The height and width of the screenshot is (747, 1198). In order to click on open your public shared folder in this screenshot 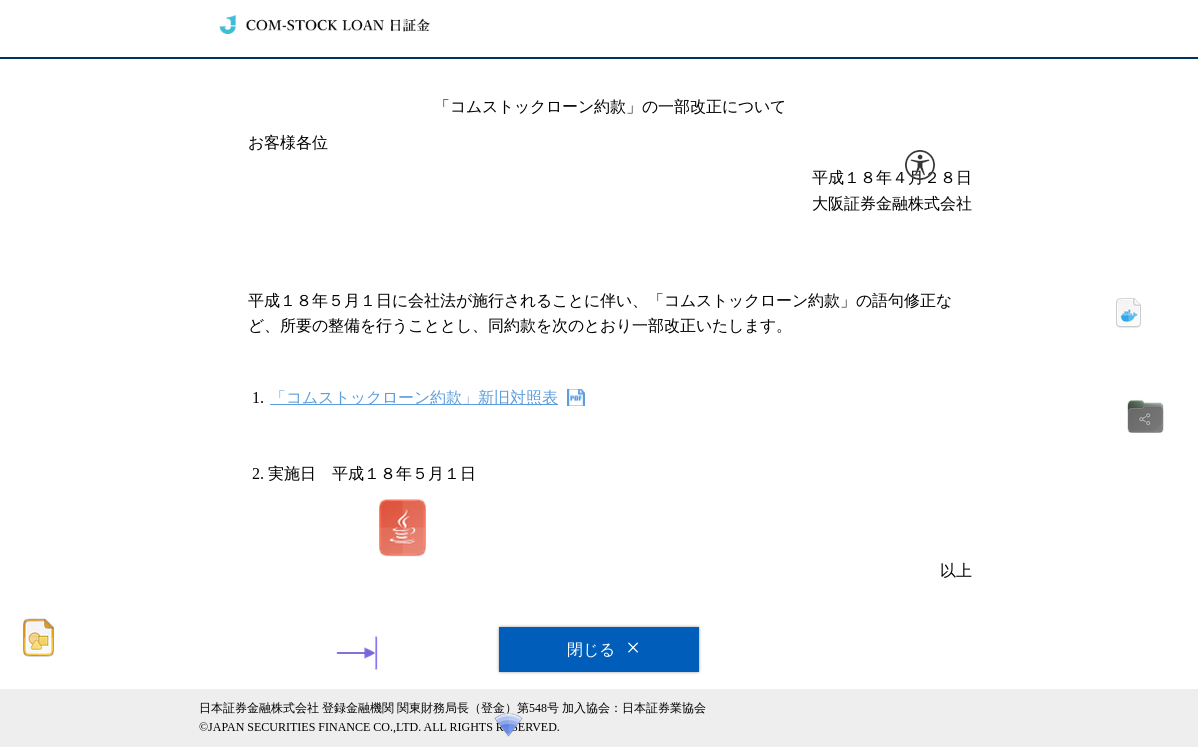, I will do `click(1145, 416)`.